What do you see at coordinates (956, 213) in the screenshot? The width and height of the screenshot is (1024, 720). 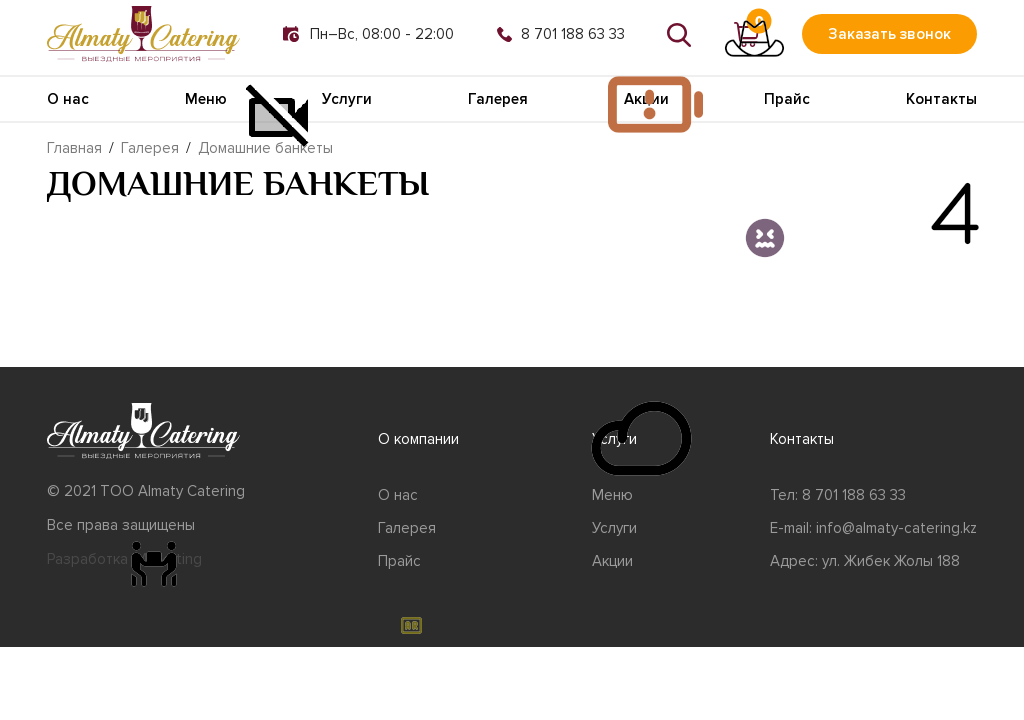 I see `indicates step four in a multi-step process` at bounding box center [956, 213].